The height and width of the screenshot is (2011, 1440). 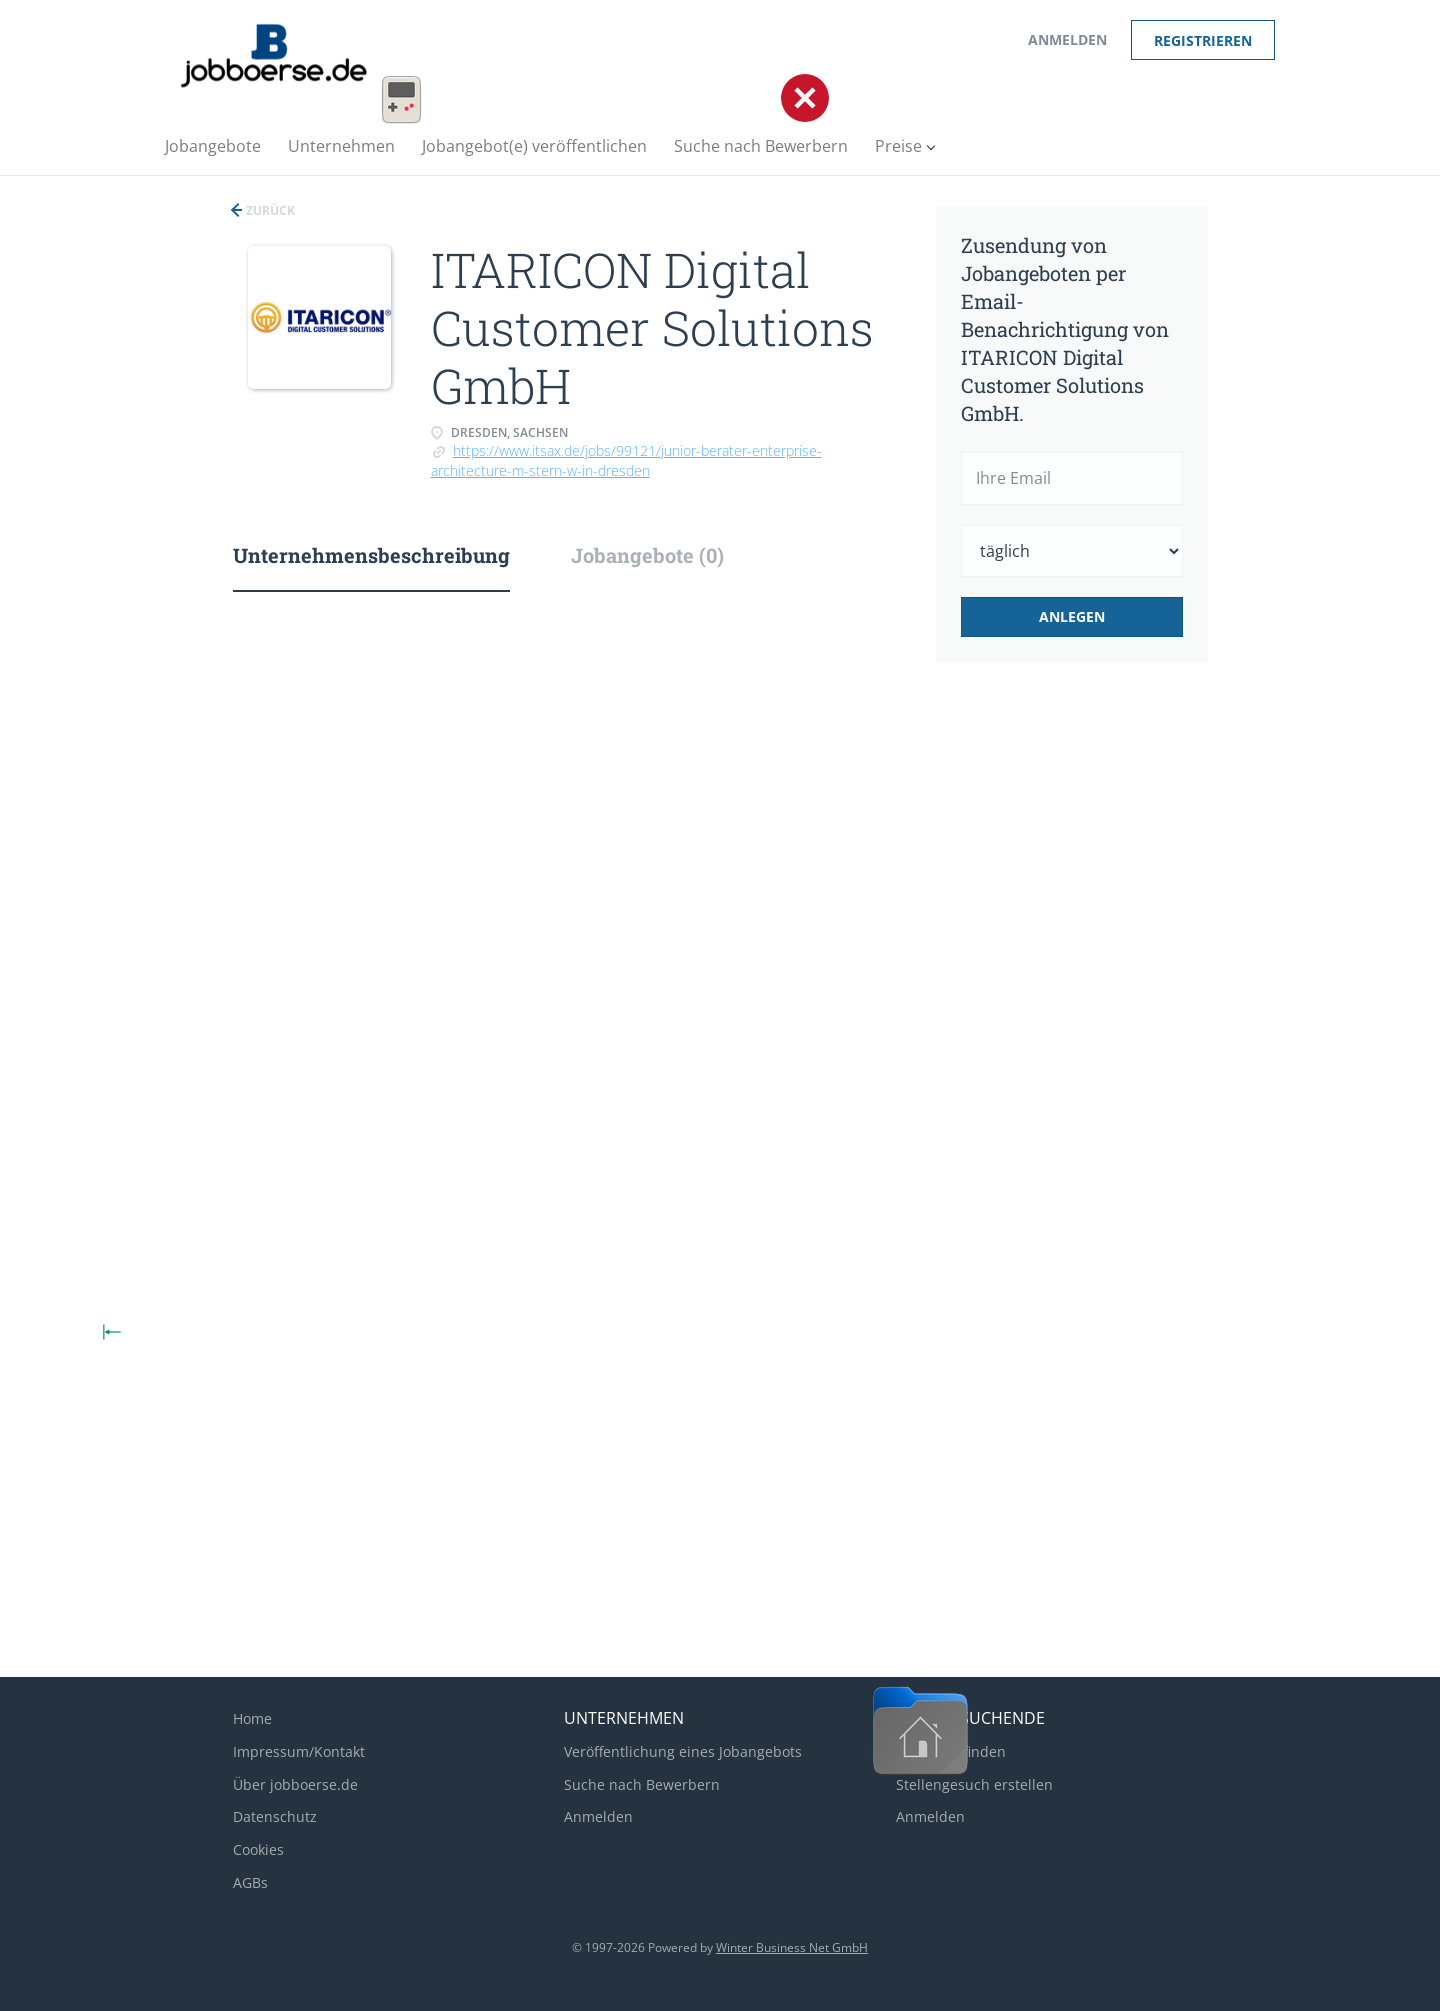 What do you see at coordinates (805, 98) in the screenshot?
I see `close the current window or dialog` at bounding box center [805, 98].